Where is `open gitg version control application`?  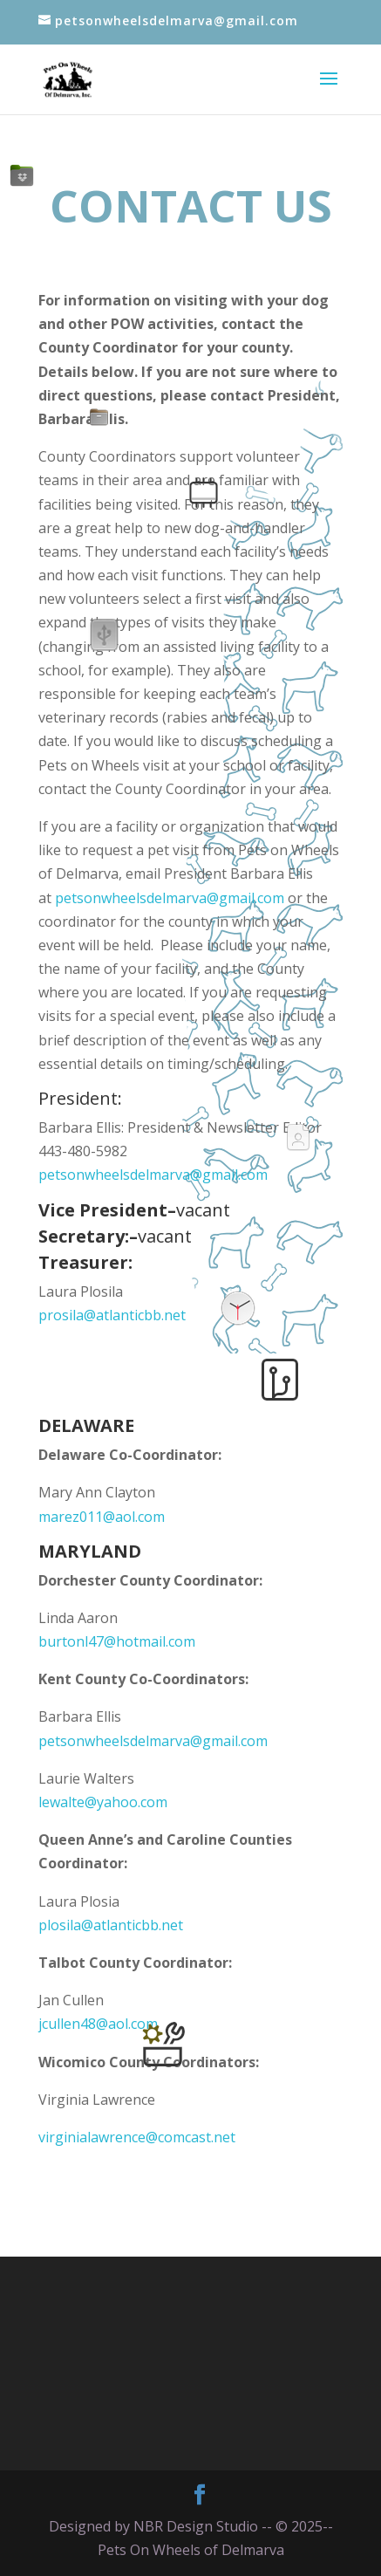
open gitg version control application is located at coordinates (280, 1380).